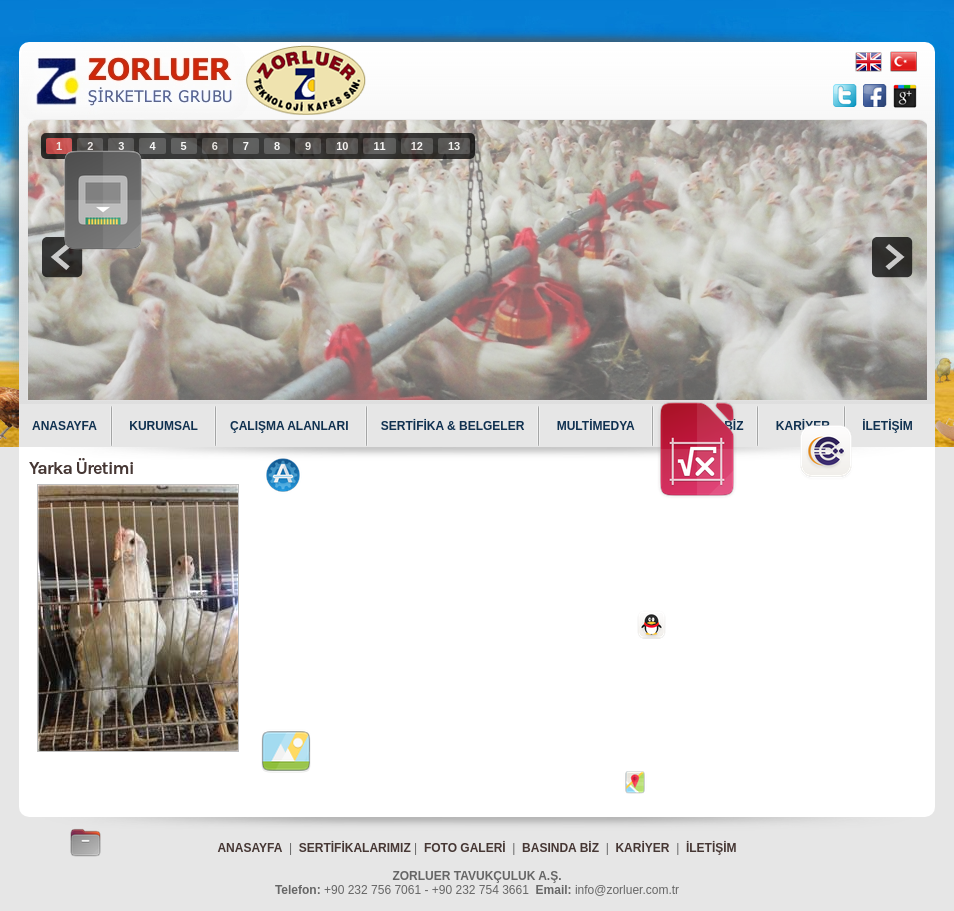  Describe the element at coordinates (826, 451) in the screenshot. I see `launch eclipse cdt development environment` at that location.